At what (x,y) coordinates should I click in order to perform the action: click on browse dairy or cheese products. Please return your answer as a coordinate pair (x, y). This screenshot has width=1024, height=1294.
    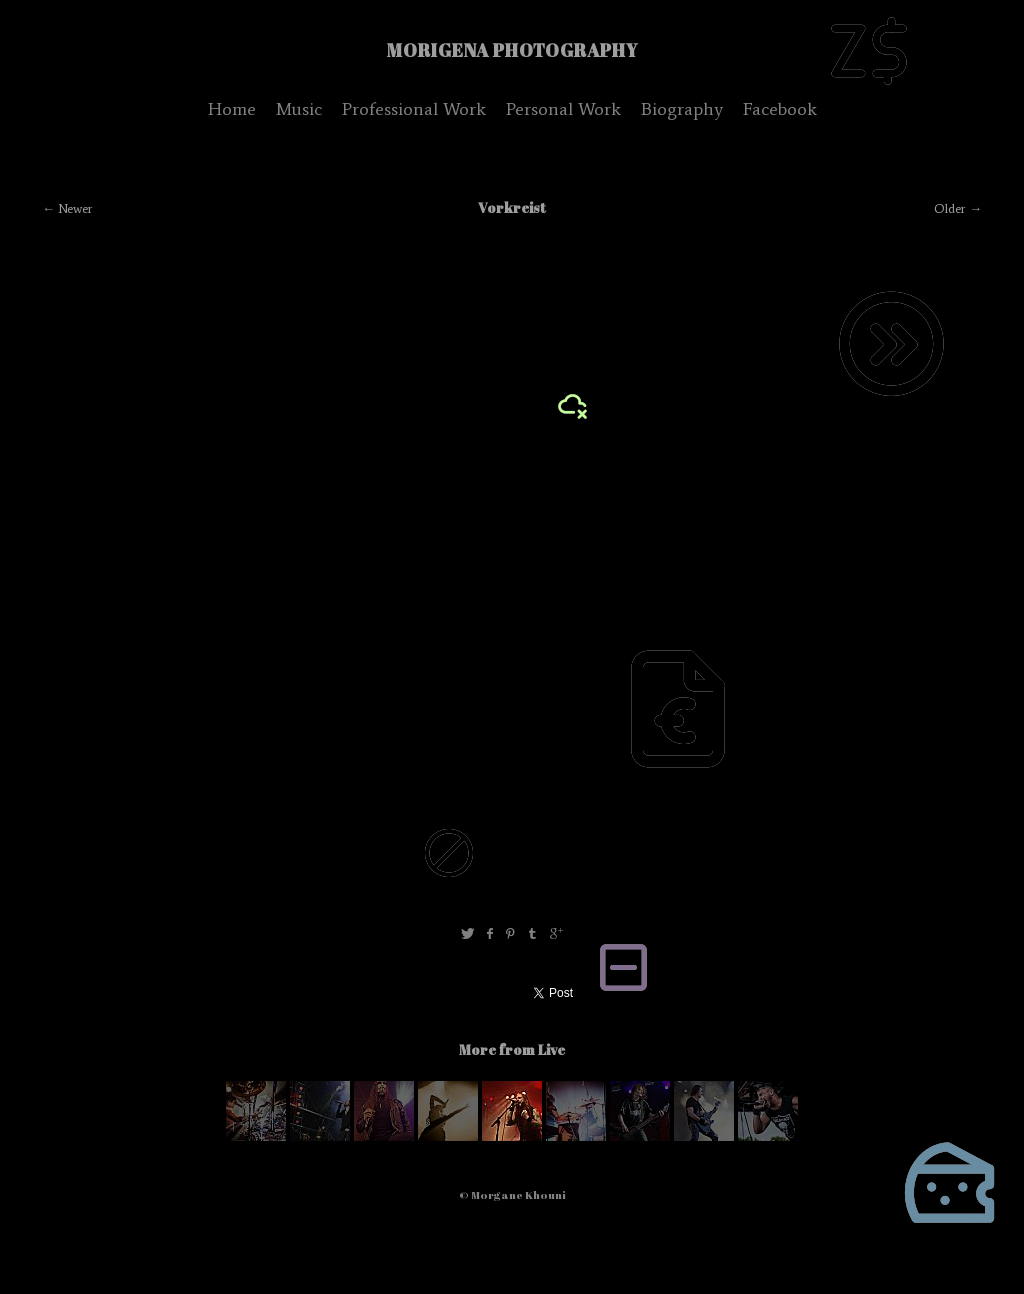
    Looking at the image, I should click on (949, 1182).